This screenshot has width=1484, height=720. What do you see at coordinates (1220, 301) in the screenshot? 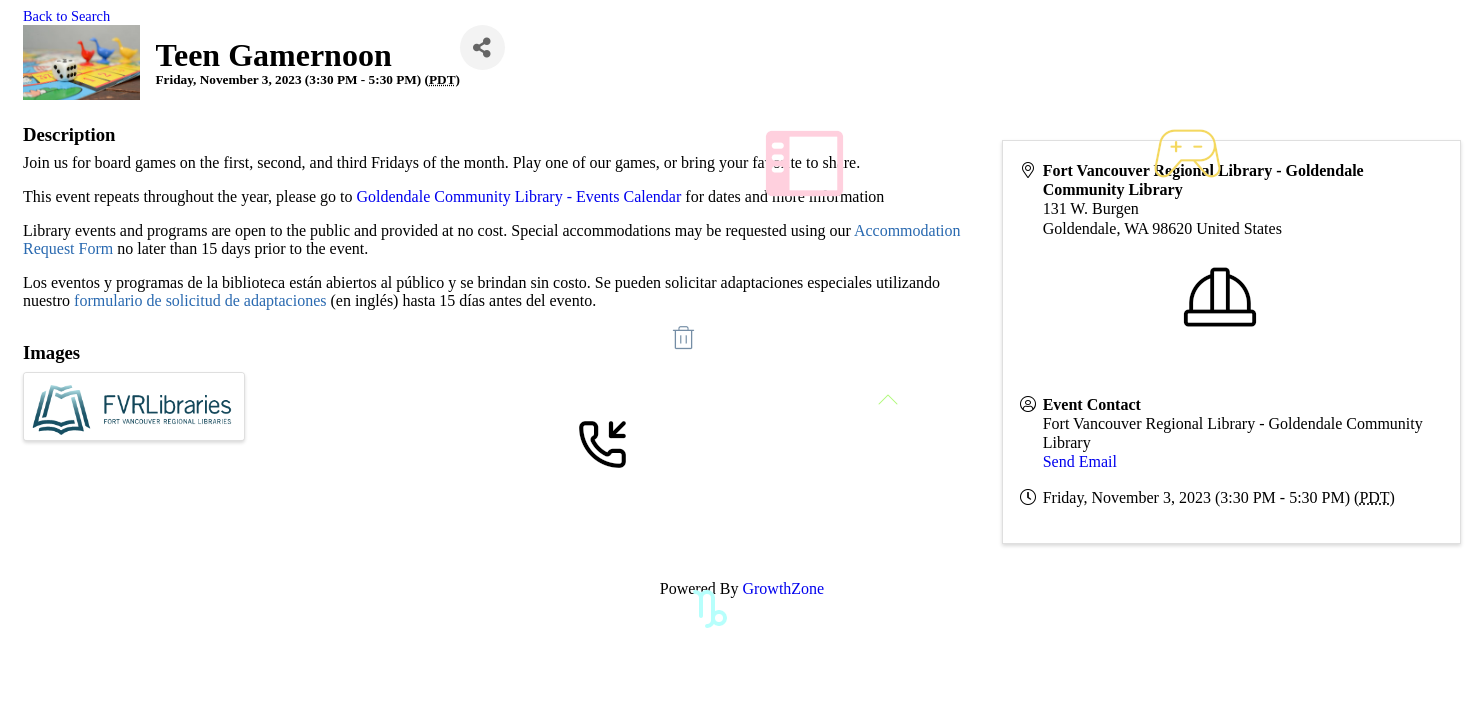
I see `access construction or work site settings` at bounding box center [1220, 301].